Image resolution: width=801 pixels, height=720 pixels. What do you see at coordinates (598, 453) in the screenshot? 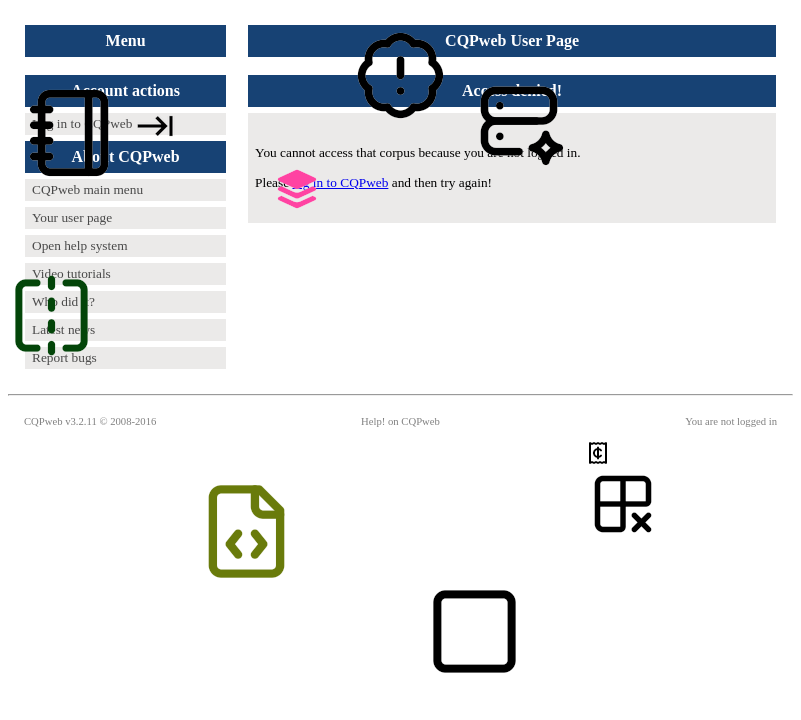
I see `view transaction receipt details` at bounding box center [598, 453].